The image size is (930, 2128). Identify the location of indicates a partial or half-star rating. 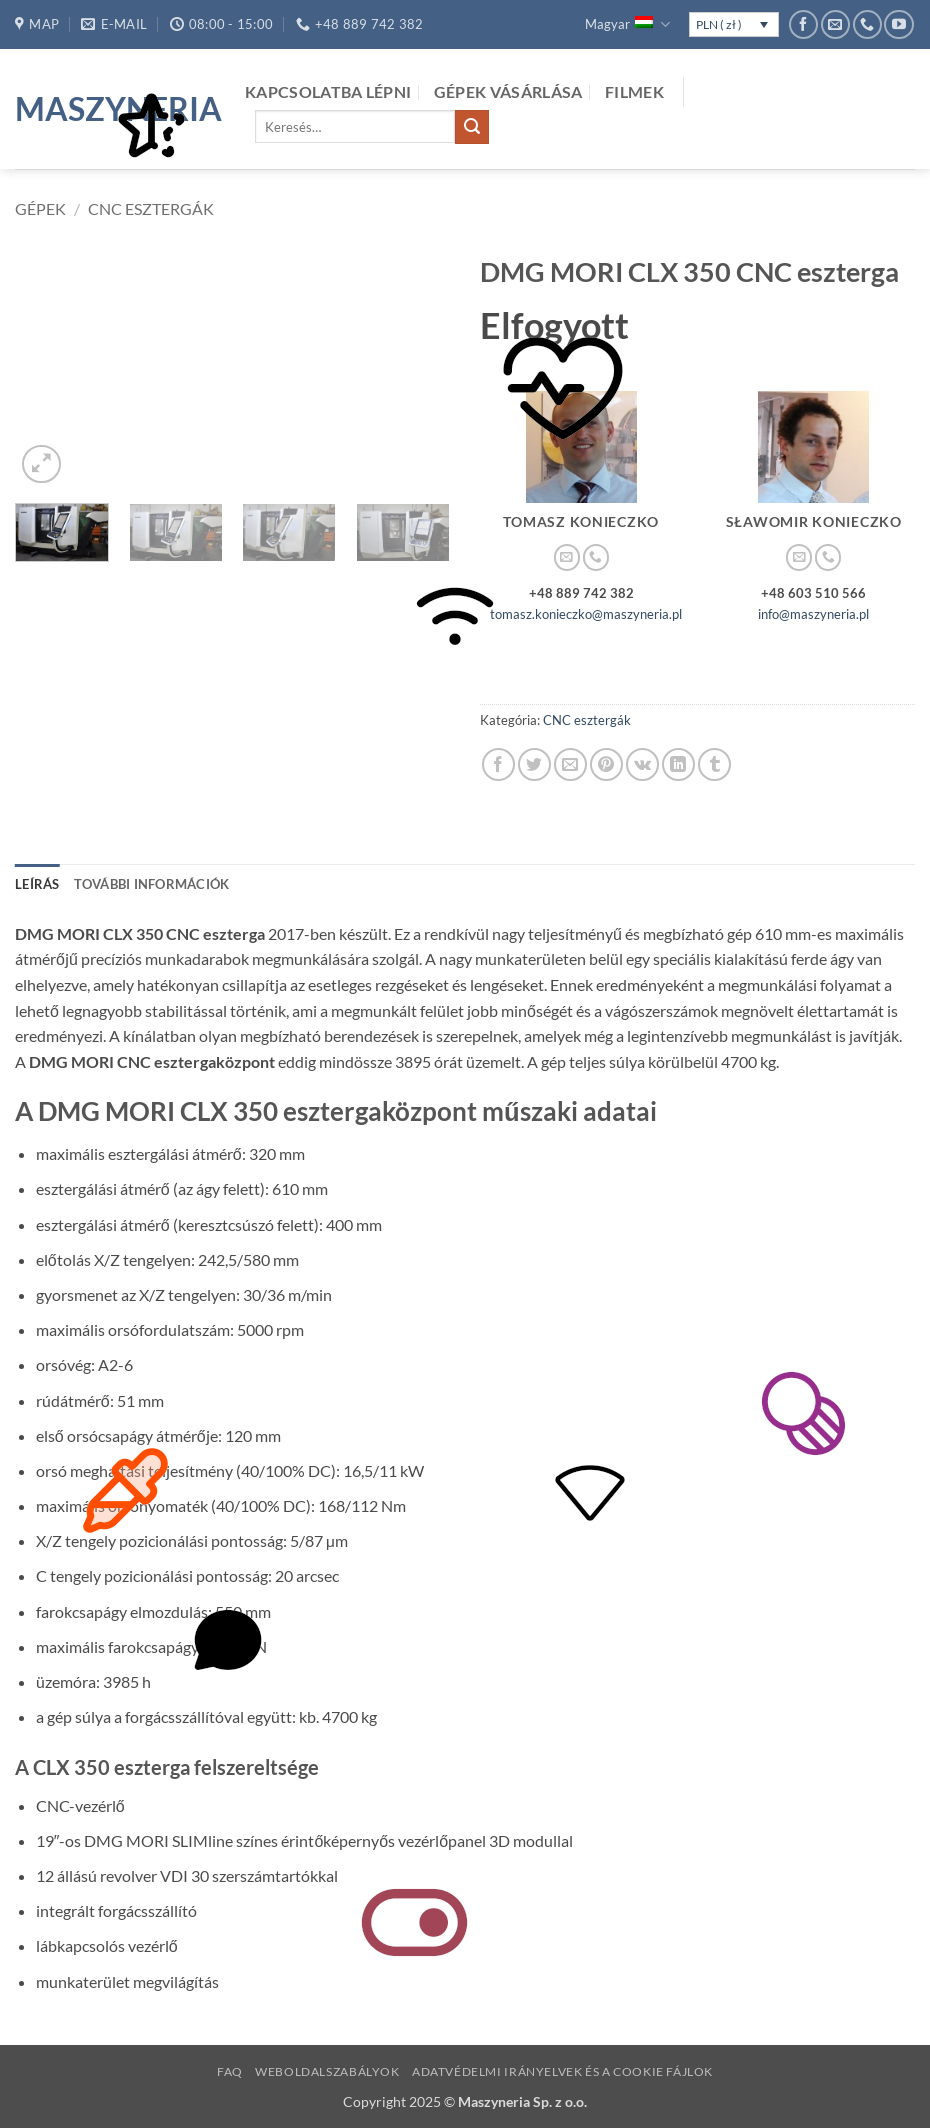
(151, 126).